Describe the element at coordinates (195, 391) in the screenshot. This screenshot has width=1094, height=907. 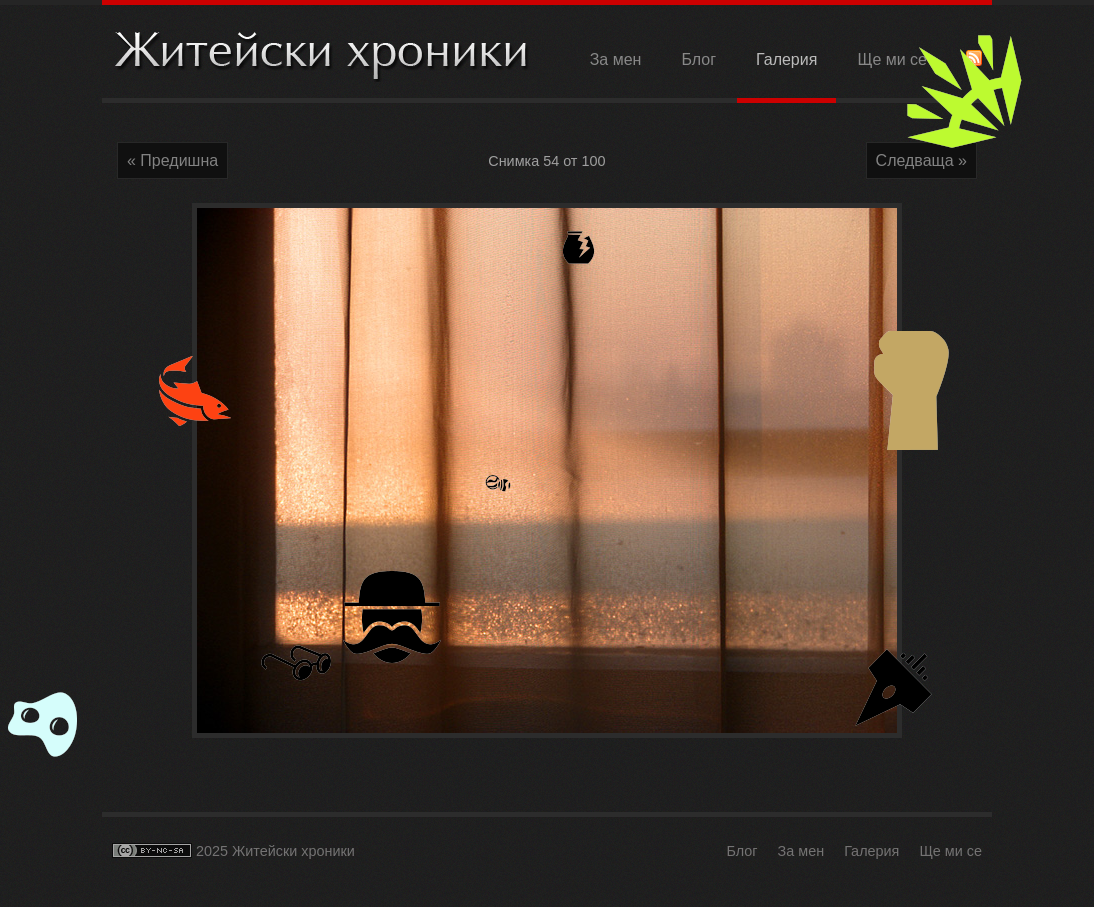
I see `select salmon as an ingredient` at that location.